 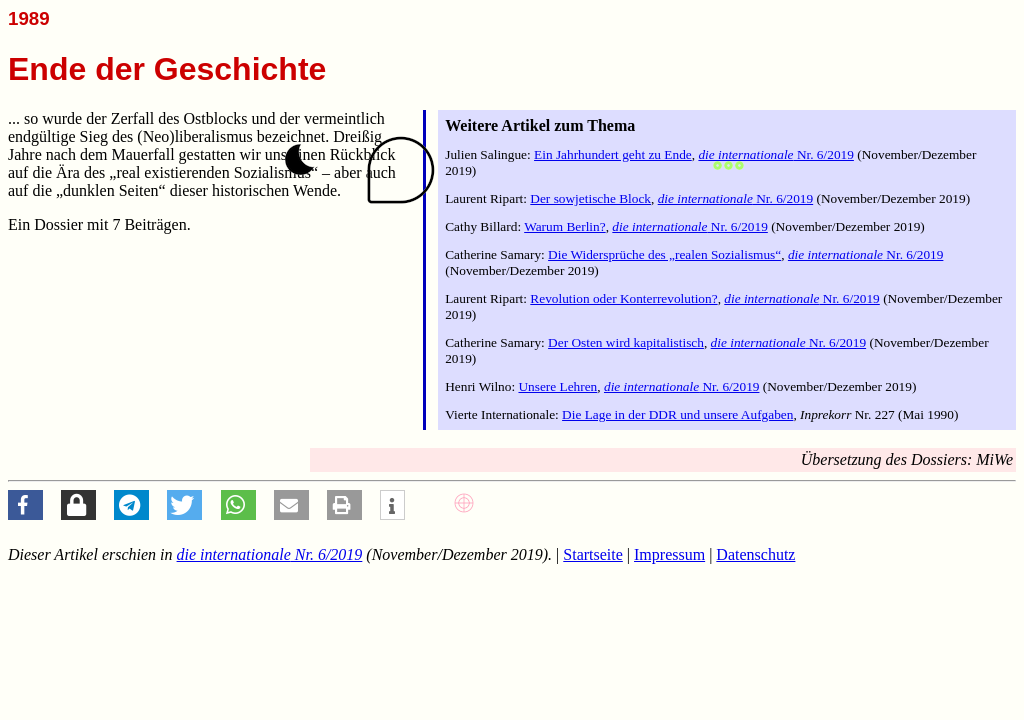 I want to click on view polar chart or radar graph data, so click(x=464, y=503).